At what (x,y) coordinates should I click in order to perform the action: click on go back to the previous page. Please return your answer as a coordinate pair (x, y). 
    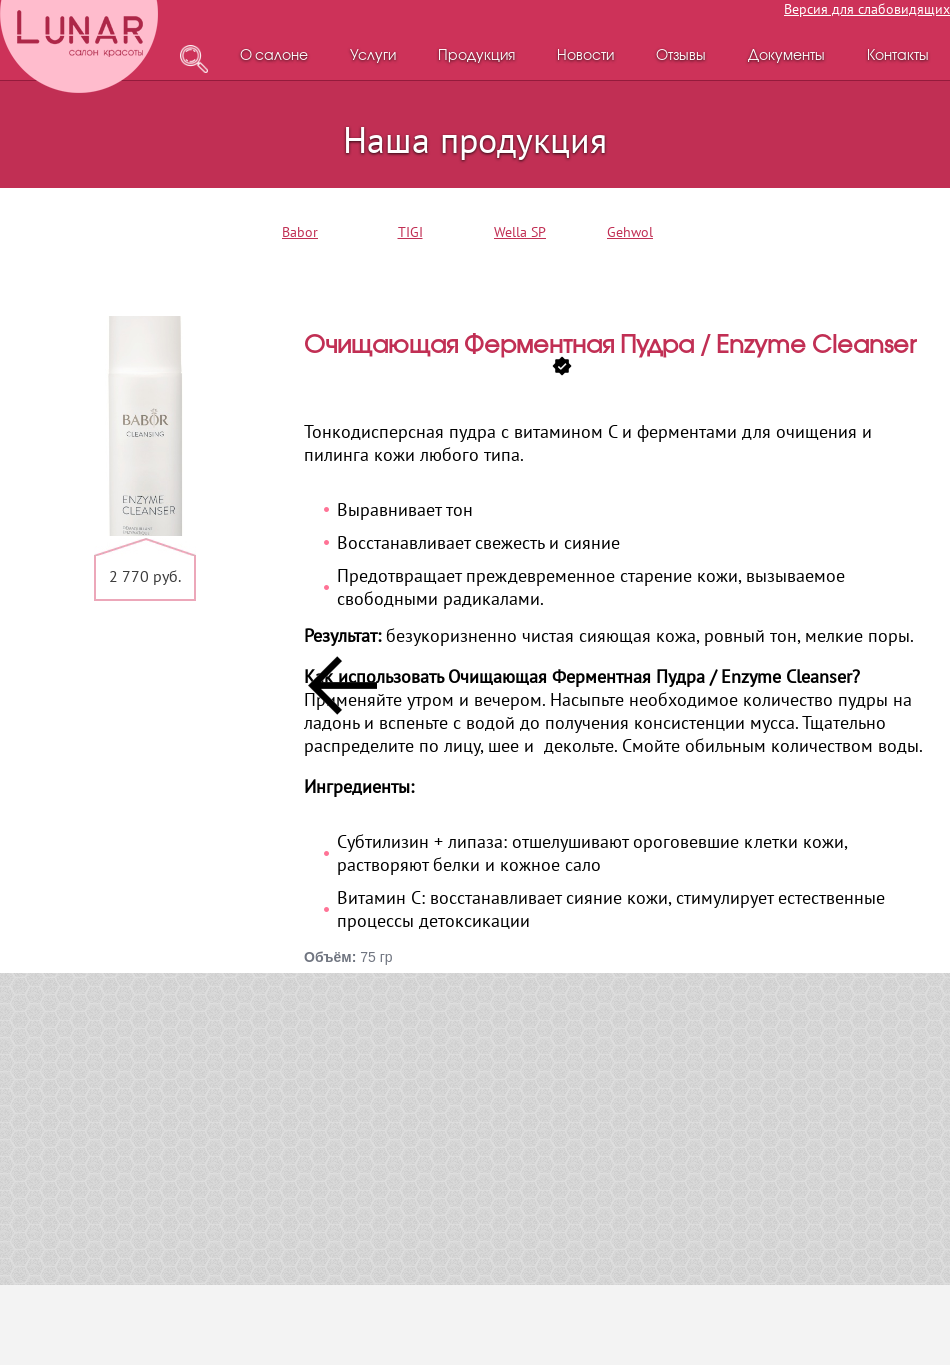
    Looking at the image, I should click on (342, 685).